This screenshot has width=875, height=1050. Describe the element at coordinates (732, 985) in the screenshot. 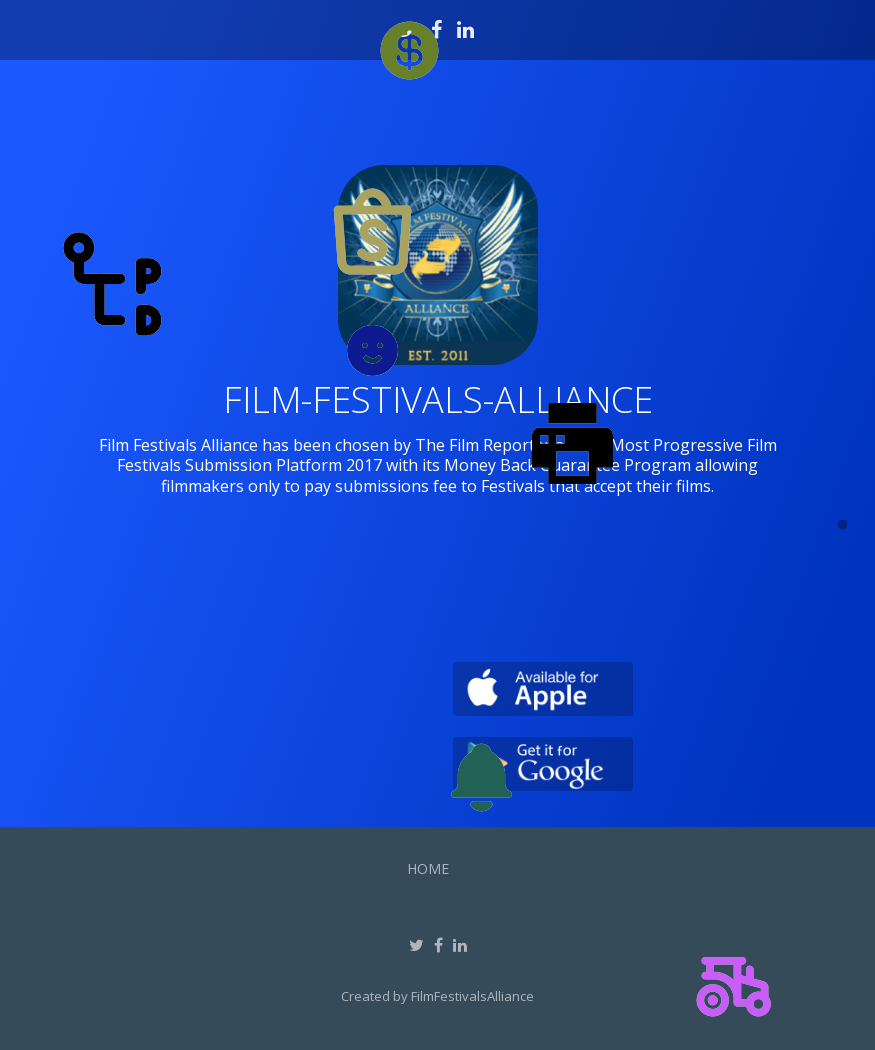

I see `access farming or agricultural features` at that location.